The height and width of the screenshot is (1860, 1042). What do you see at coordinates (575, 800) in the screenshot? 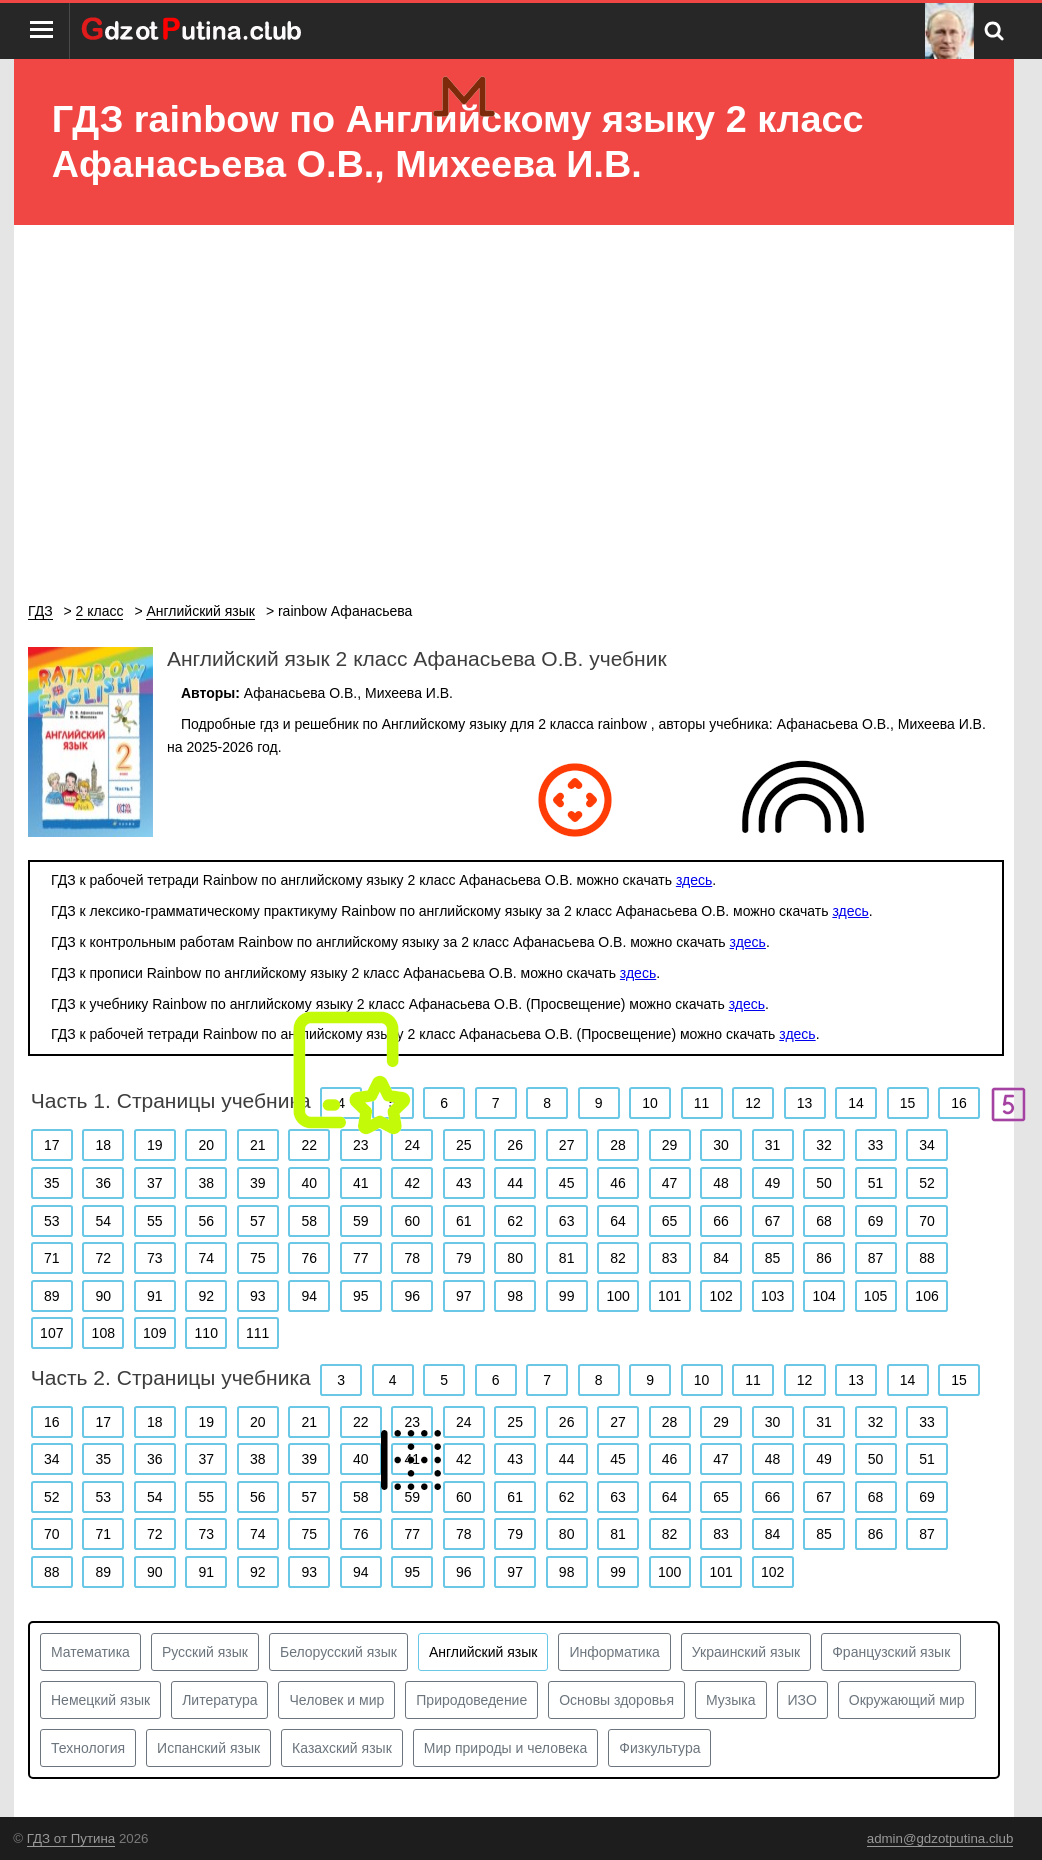
I see `navigate or pan in multiple directions` at bounding box center [575, 800].